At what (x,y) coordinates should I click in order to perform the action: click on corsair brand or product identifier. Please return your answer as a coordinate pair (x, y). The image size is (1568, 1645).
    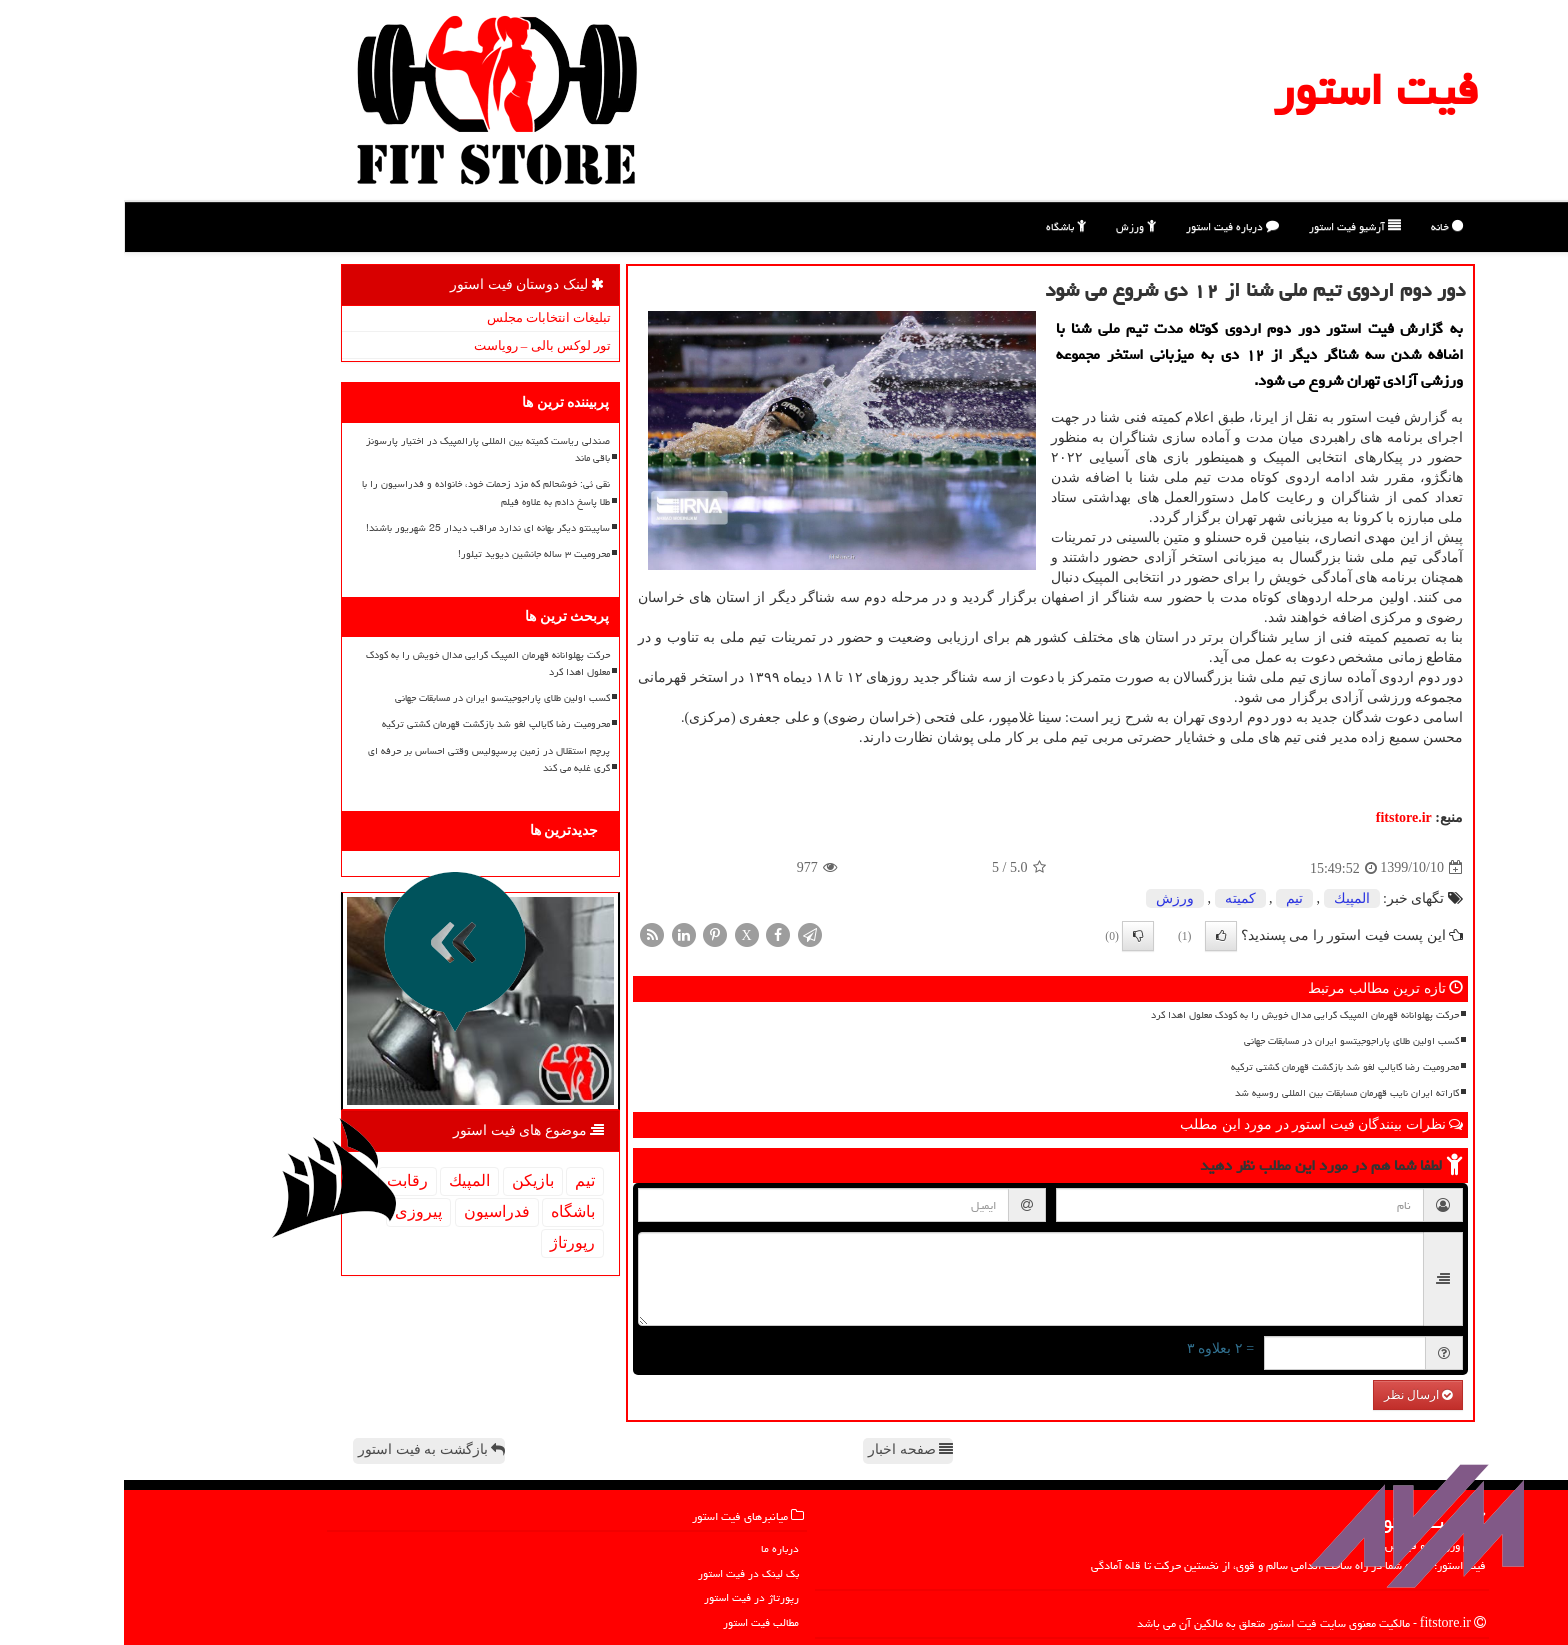
    Looking at the image, I should click on (334, 1178).